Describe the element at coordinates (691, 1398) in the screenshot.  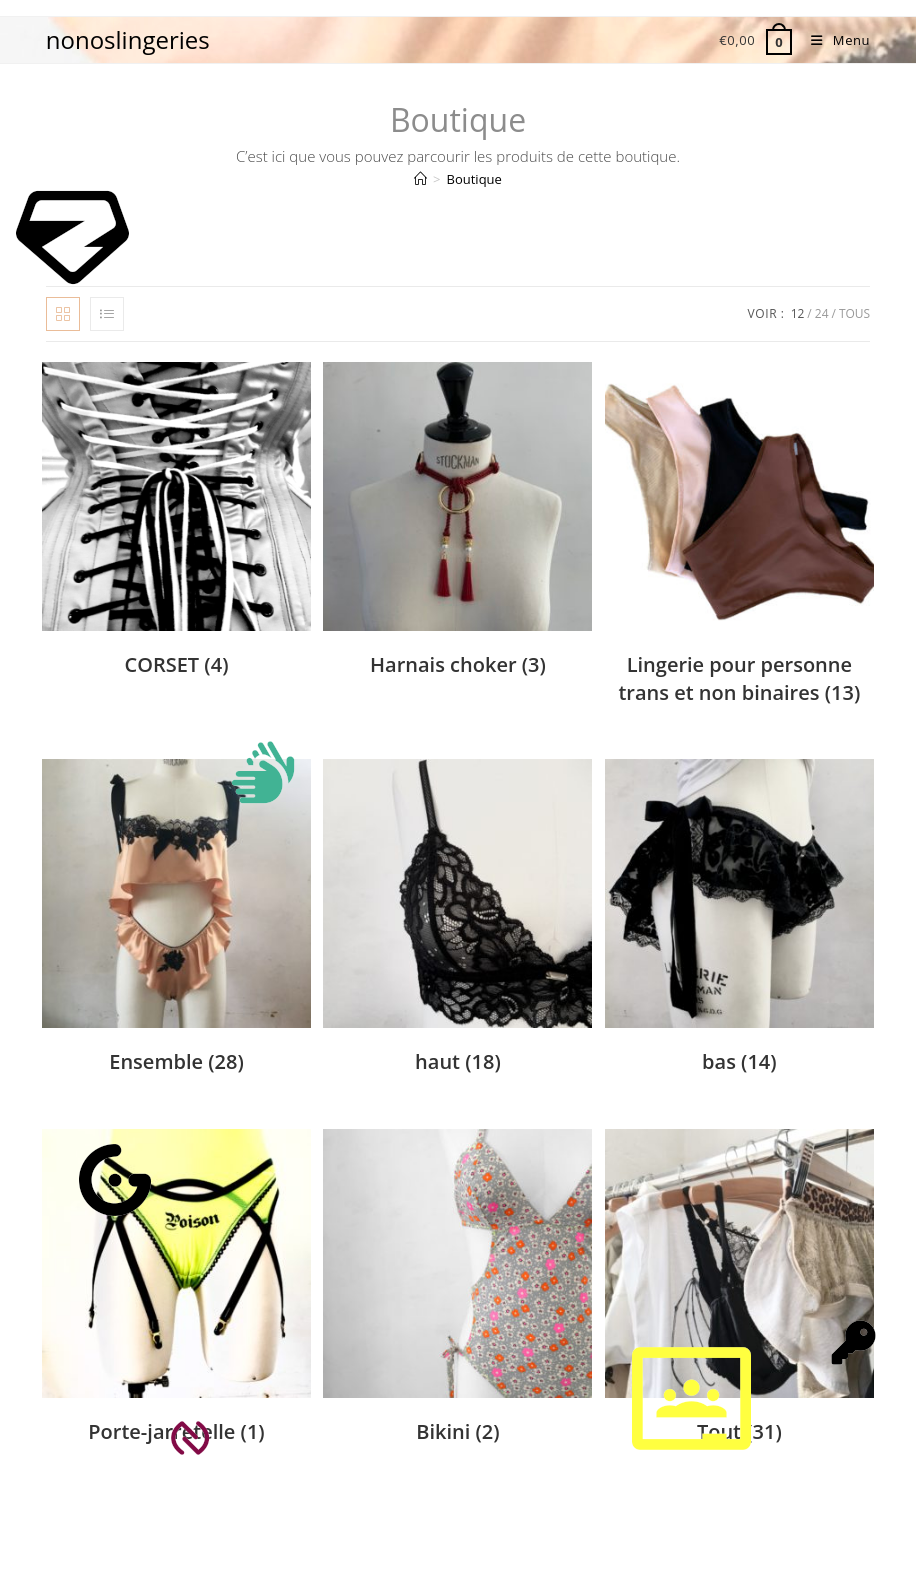
I see `open Google Classroom app` at that location.